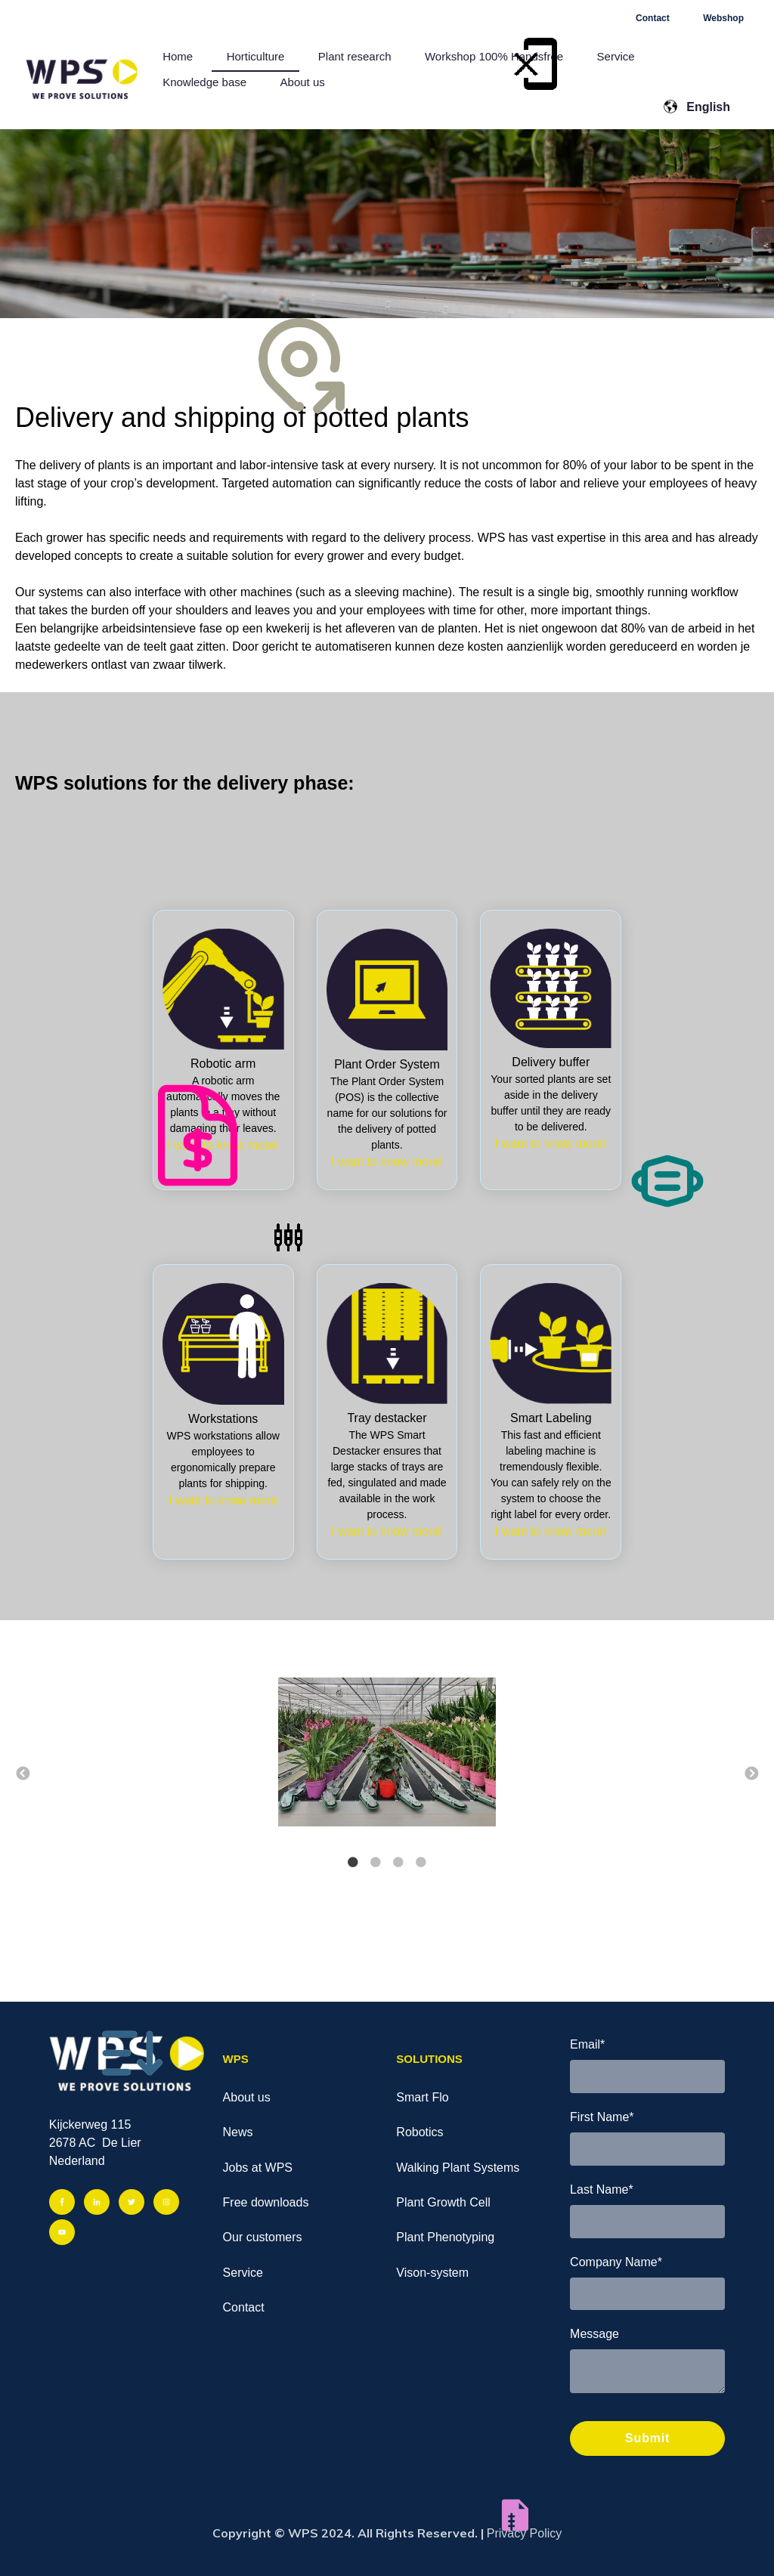  Describe the element at coordinates (299, 363) in the screenshot. I see `share a location with others` at that location.